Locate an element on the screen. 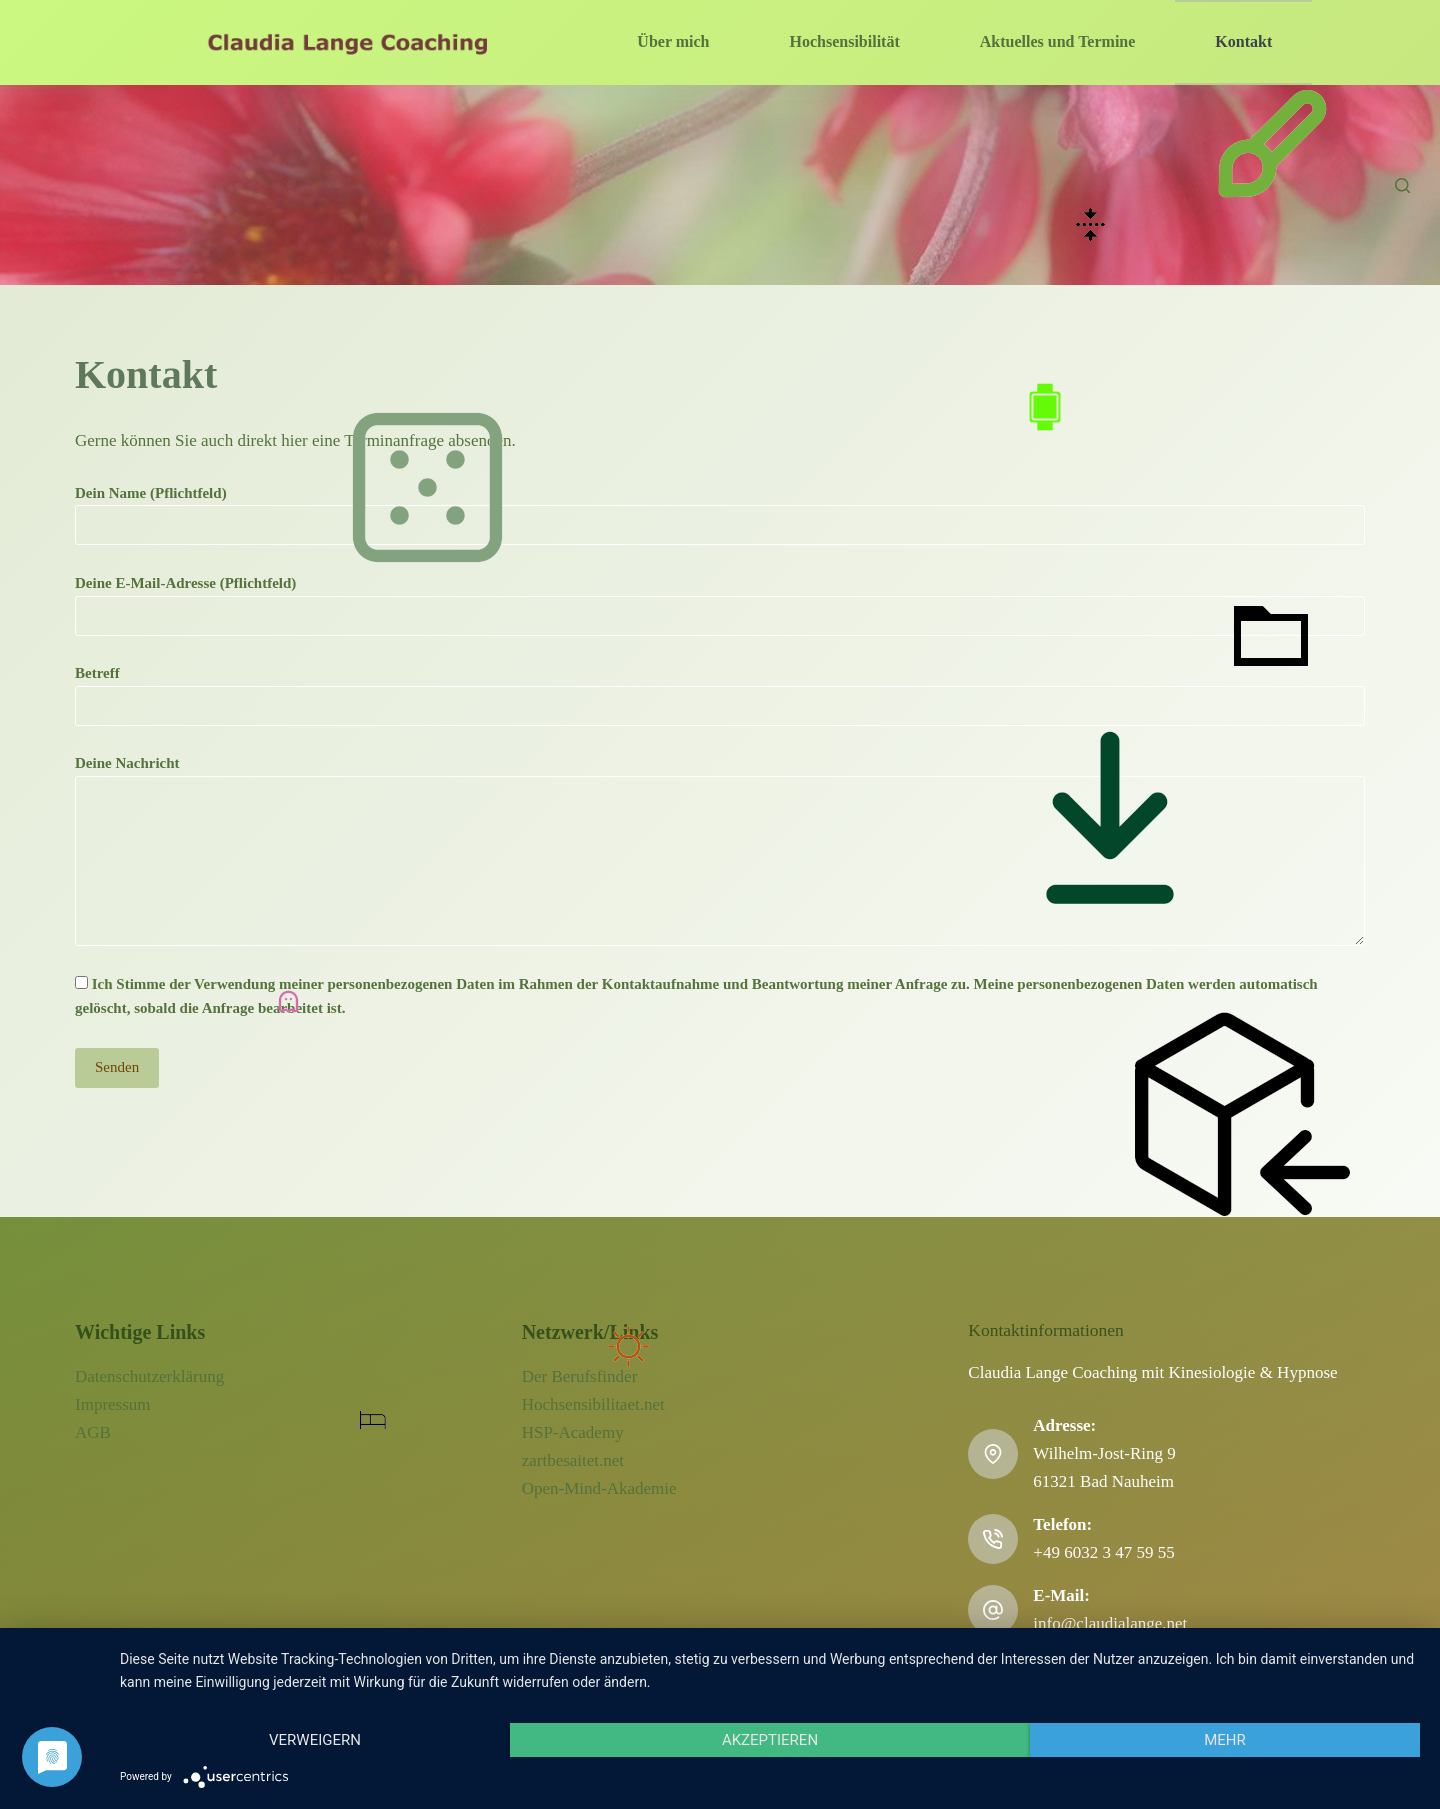 The height and width of the screenshot is (1809, 1440). access smartwatch settings or companion app is located at coordinates (1045, 407).